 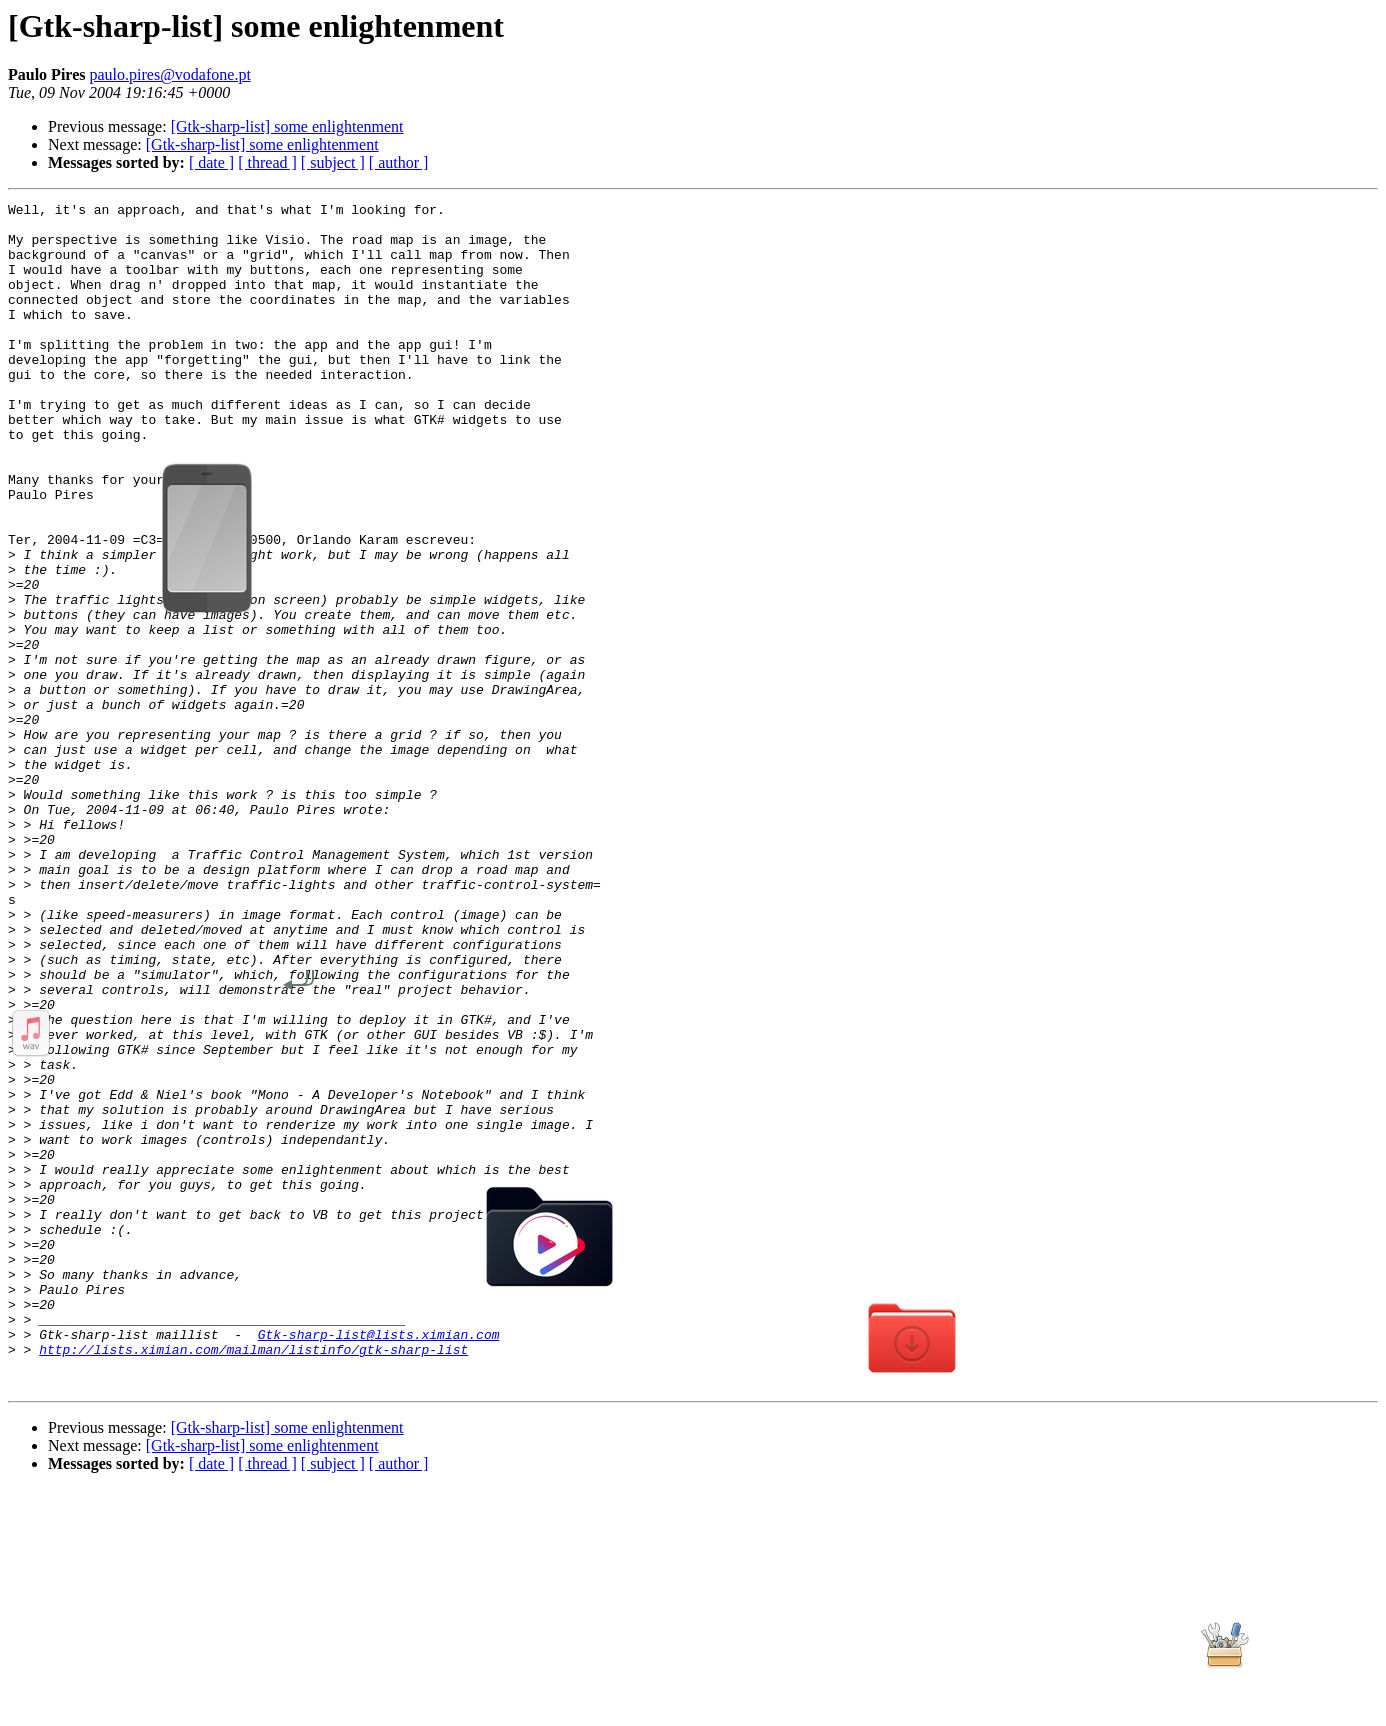 I want to click on access your downloads folder, so click(x=912, y=1338).